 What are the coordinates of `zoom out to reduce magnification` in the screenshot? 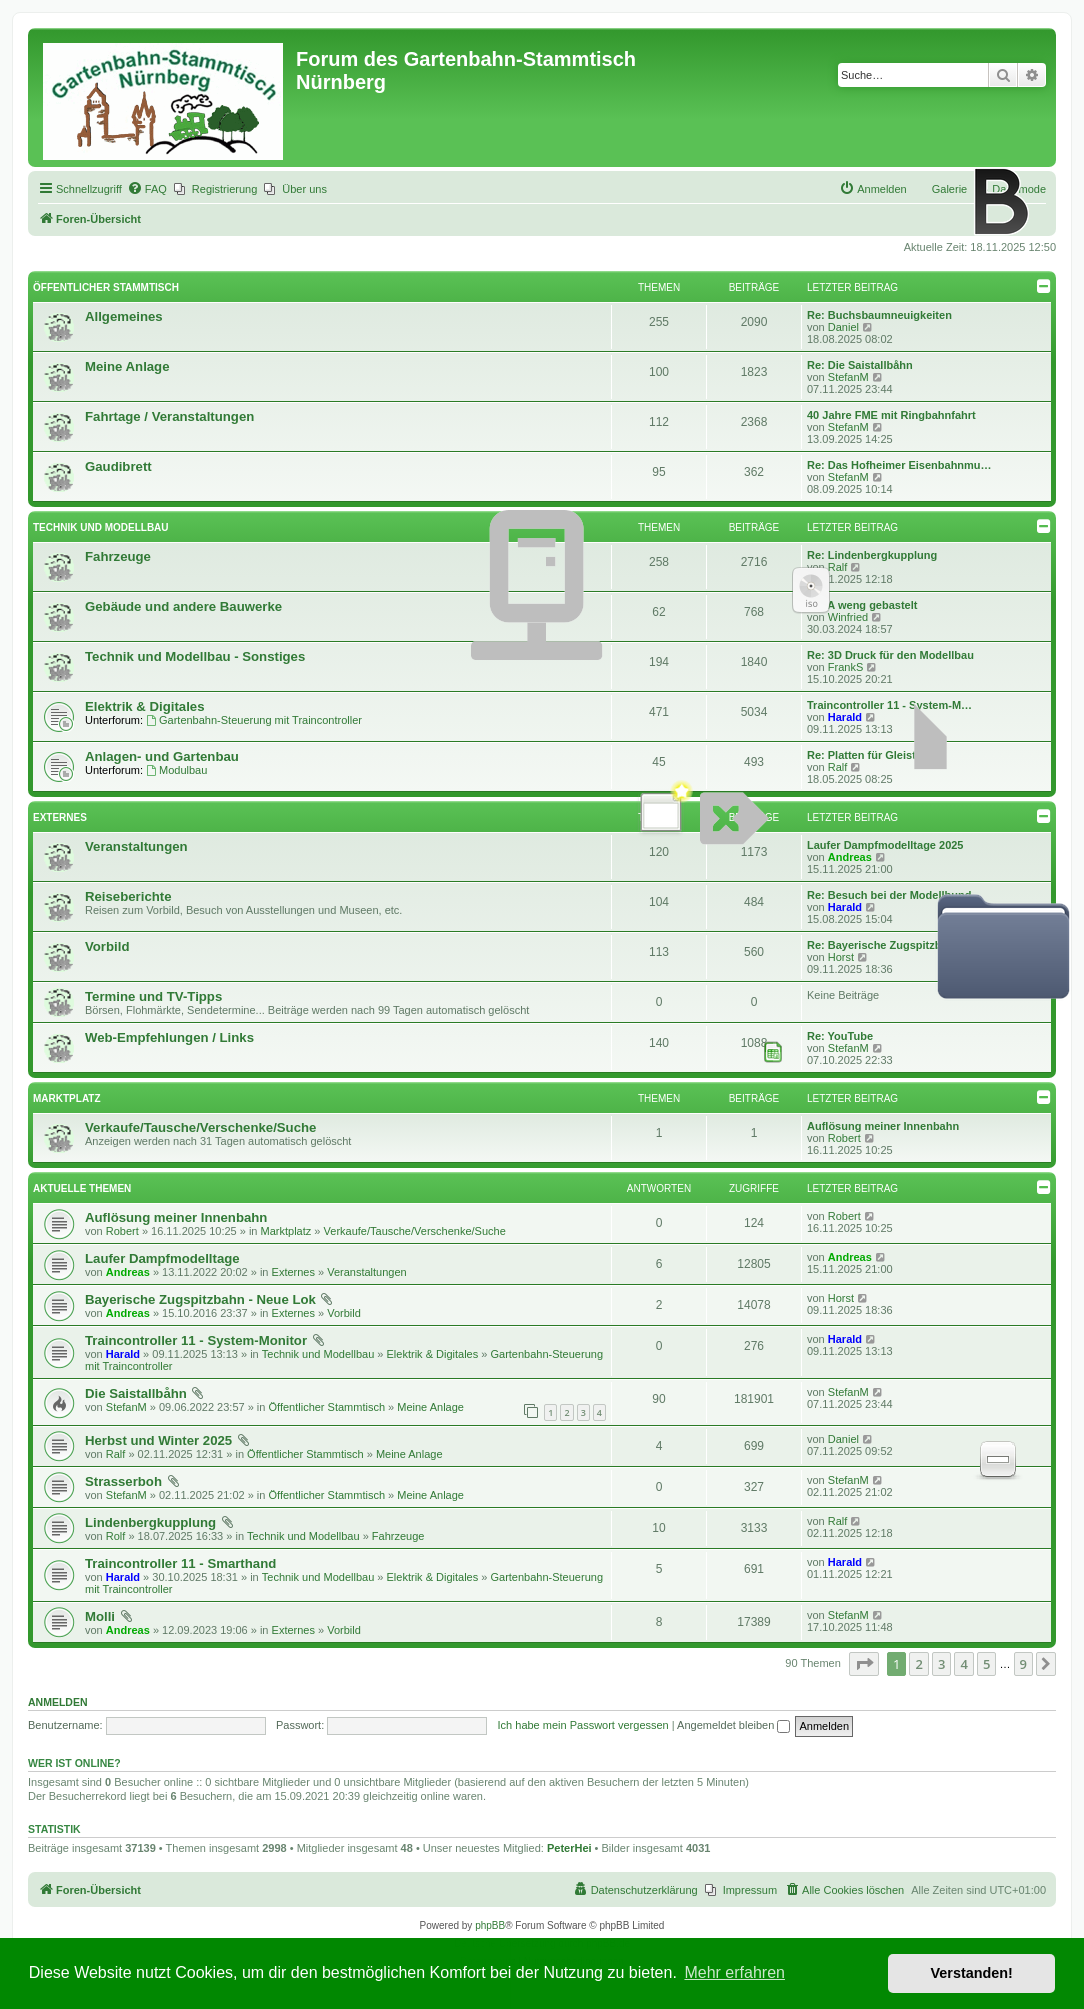 It's located at (998, 1458).